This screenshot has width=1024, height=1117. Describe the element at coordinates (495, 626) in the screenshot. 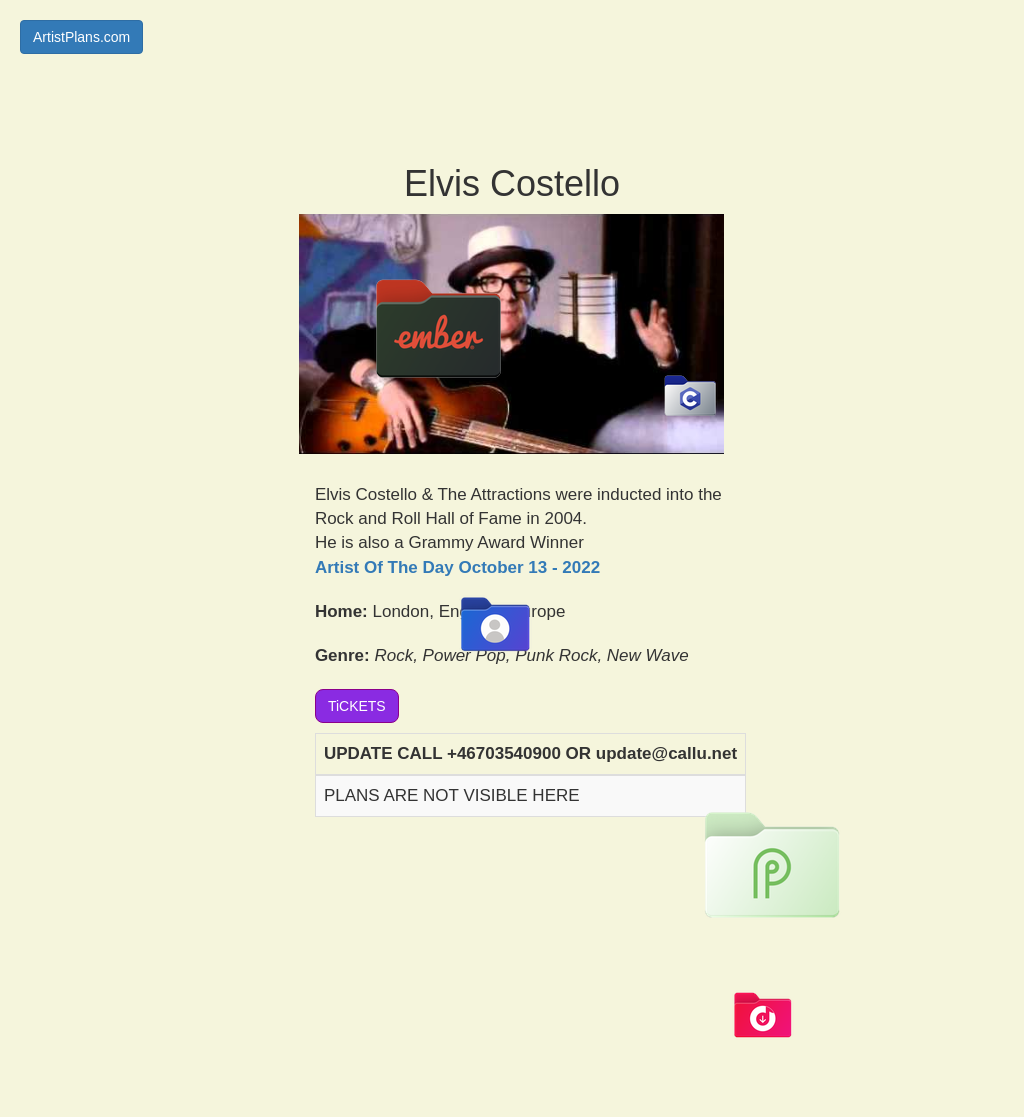

I see `open user profile folder` at that location.